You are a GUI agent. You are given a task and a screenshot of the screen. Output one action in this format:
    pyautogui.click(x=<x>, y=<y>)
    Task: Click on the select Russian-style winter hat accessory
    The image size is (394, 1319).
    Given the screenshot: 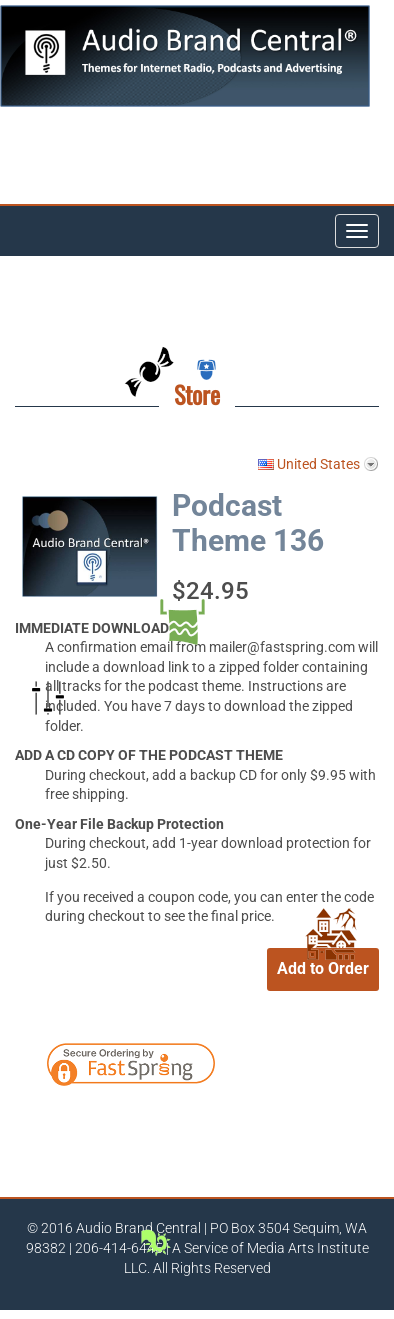 What is the action you would take?
    pyautogui.click(x=206, y=369)
    